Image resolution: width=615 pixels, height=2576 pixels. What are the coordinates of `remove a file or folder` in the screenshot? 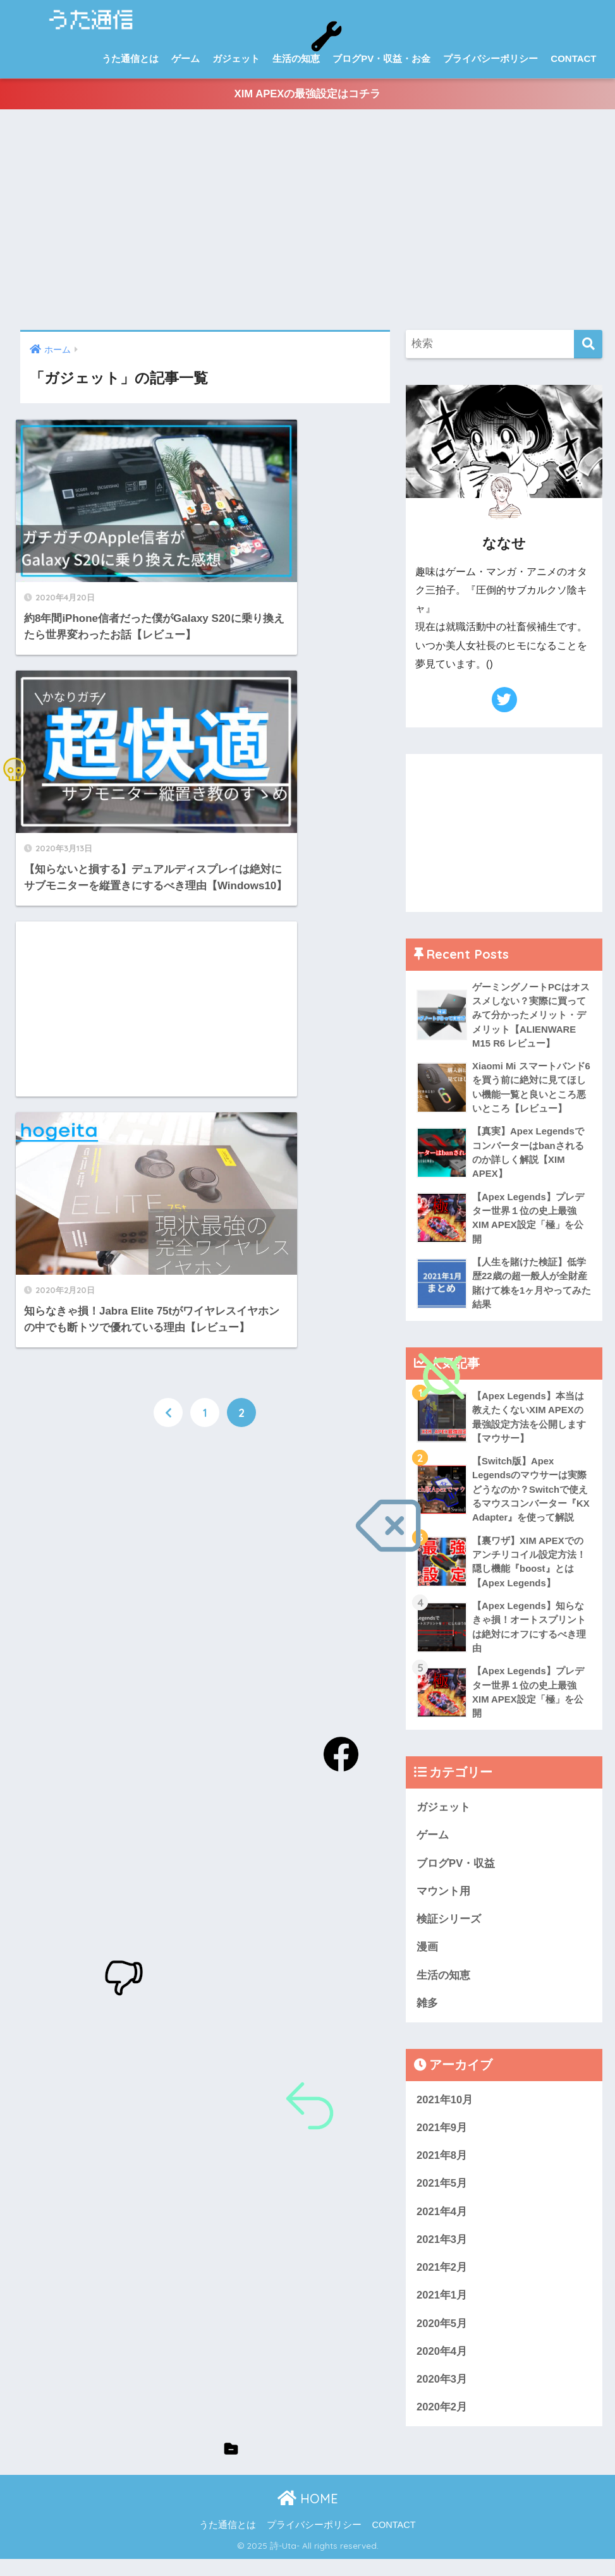 It's located at (231, 2448).